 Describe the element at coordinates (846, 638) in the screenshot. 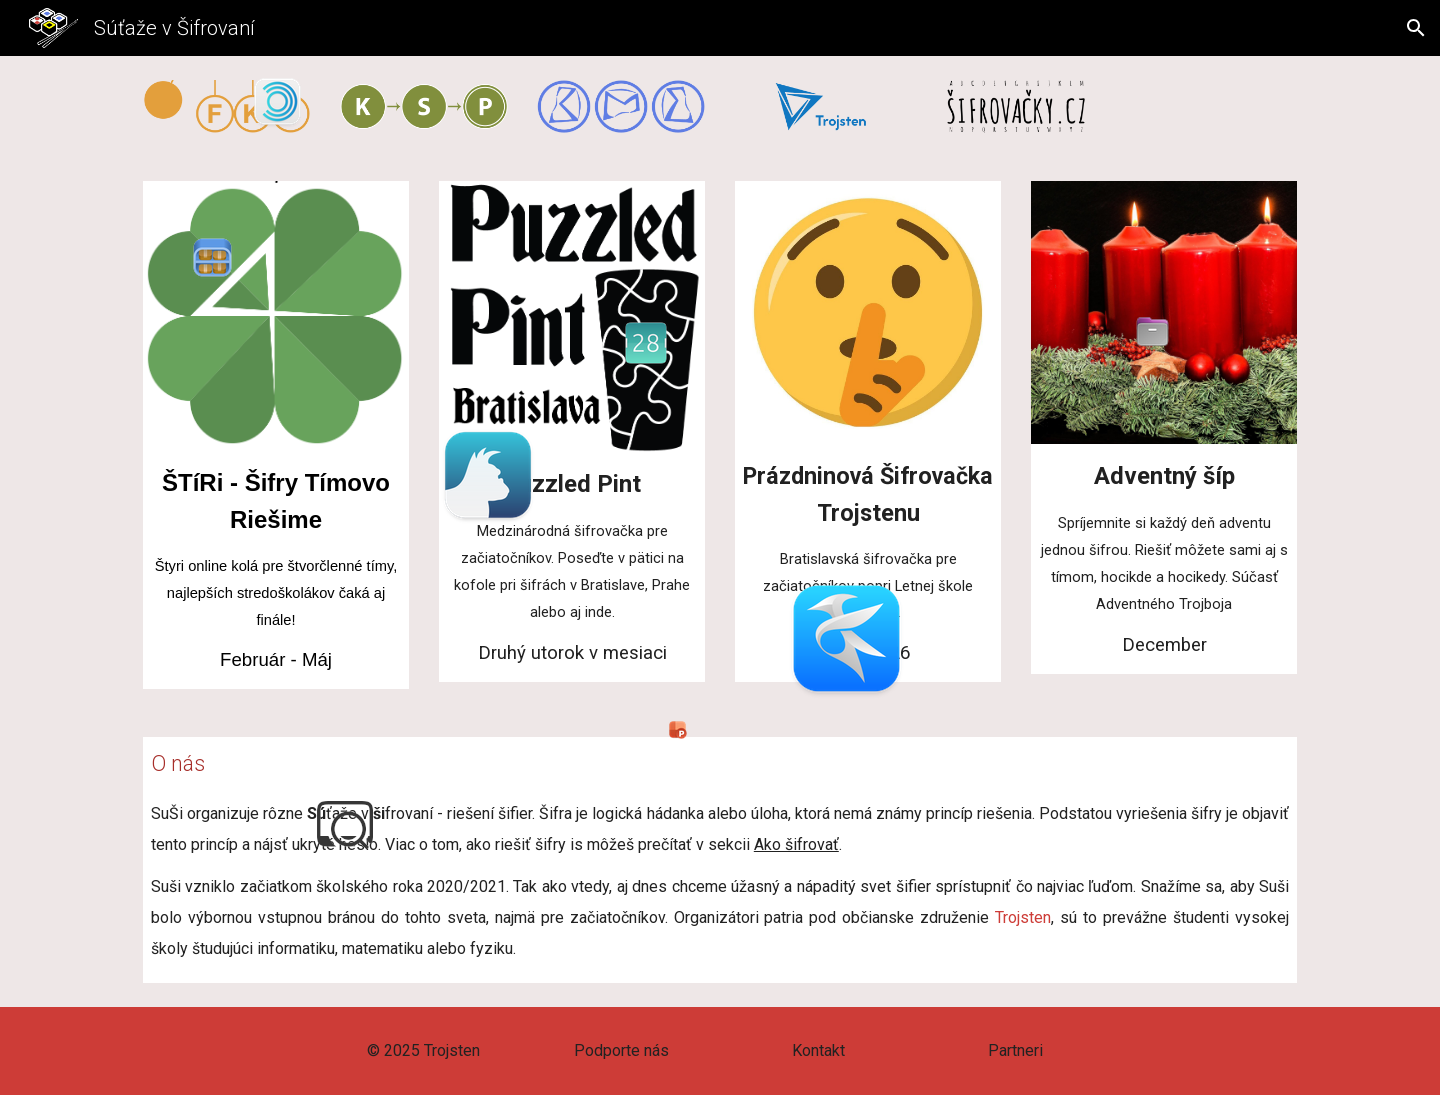

I see `open kate text editor` at that location.